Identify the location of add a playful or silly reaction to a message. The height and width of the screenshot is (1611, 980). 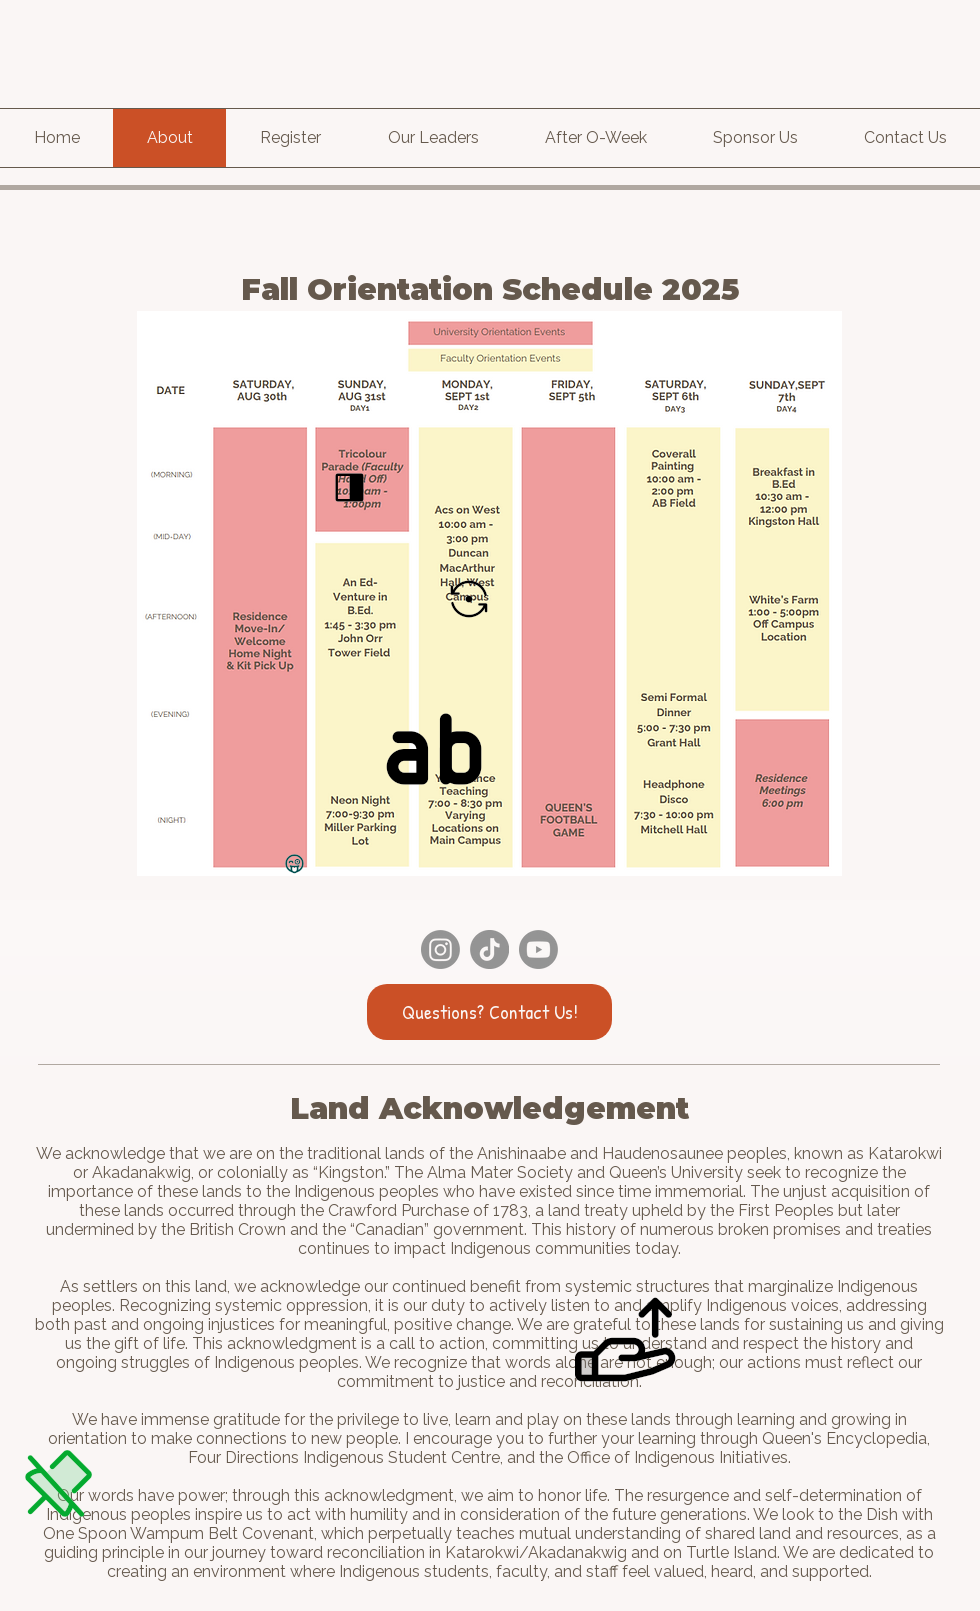
(294, 863).